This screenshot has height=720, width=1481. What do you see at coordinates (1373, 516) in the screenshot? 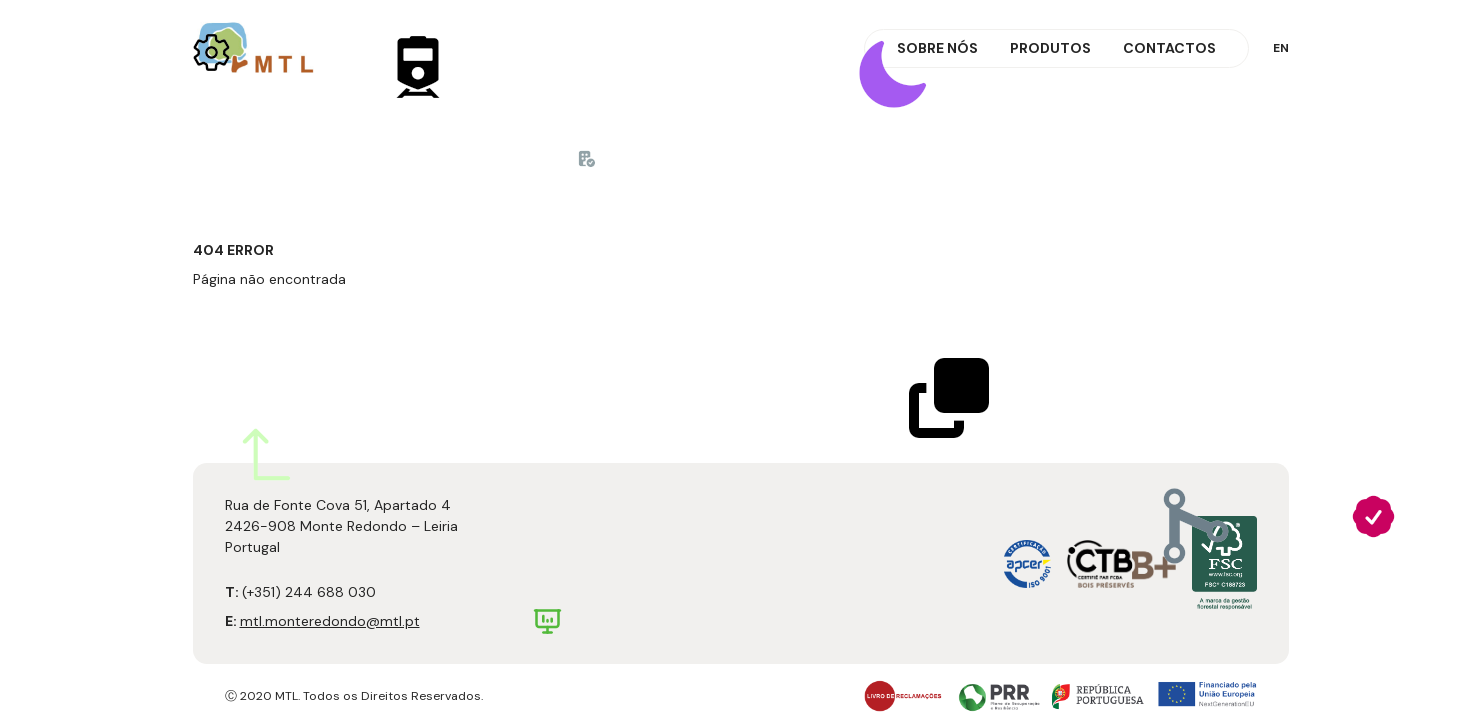
I see `verified account or profile status` at bounding box center [1373, 516].